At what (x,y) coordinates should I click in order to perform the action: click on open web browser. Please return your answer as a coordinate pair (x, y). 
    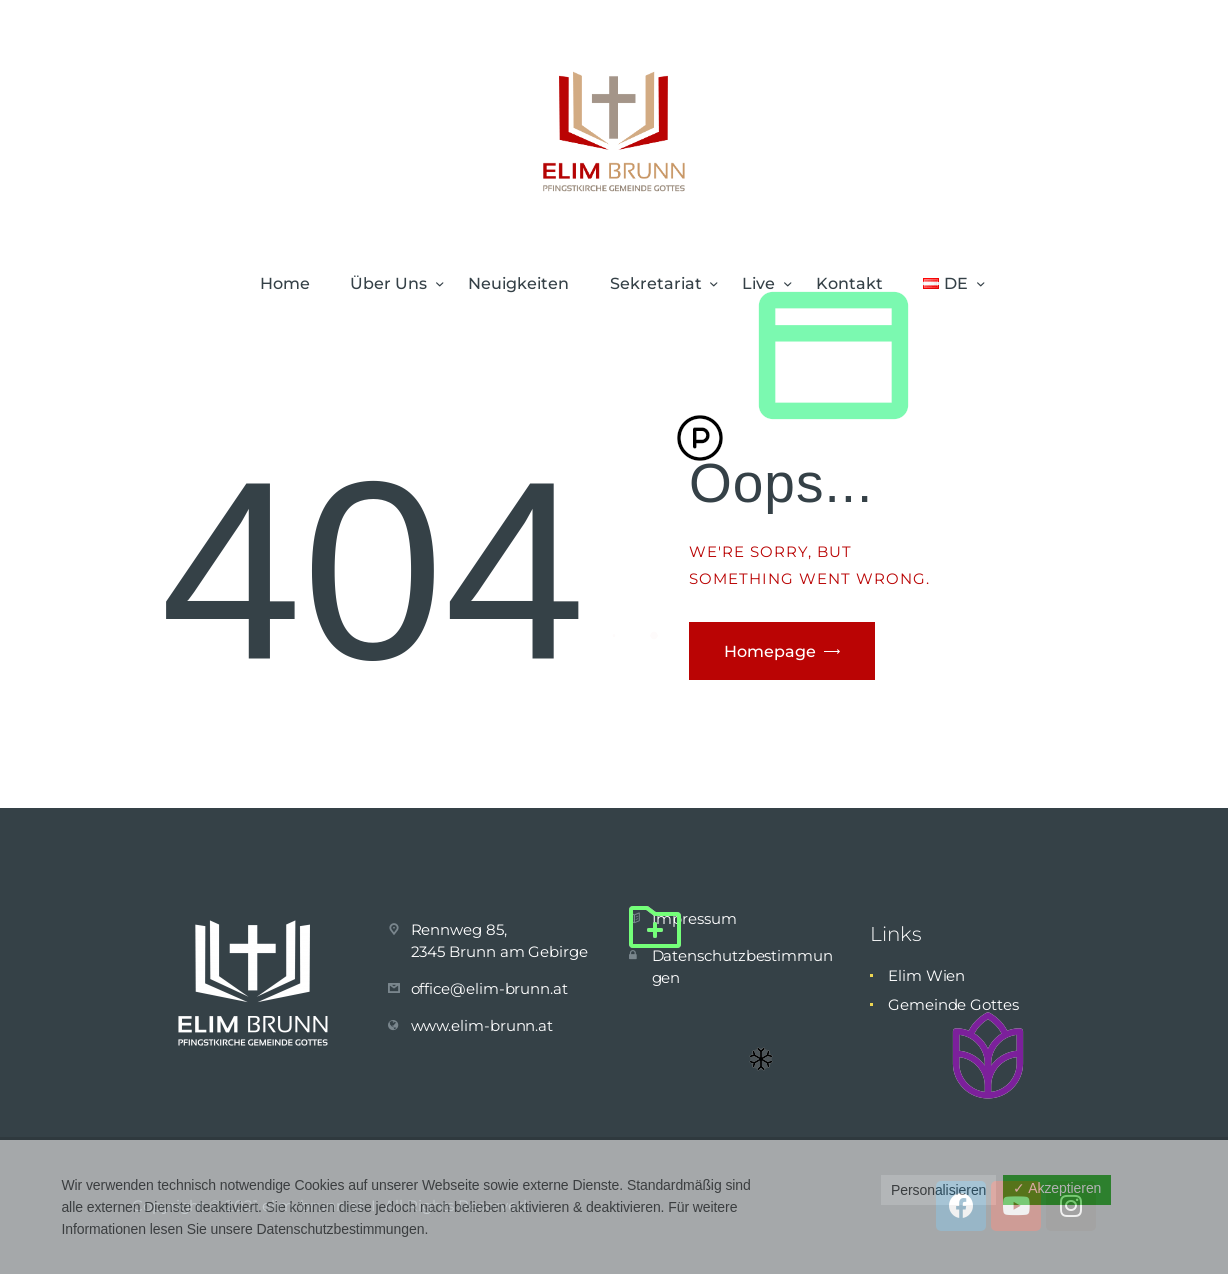
    Looking at the image, I should click on (833, 355).